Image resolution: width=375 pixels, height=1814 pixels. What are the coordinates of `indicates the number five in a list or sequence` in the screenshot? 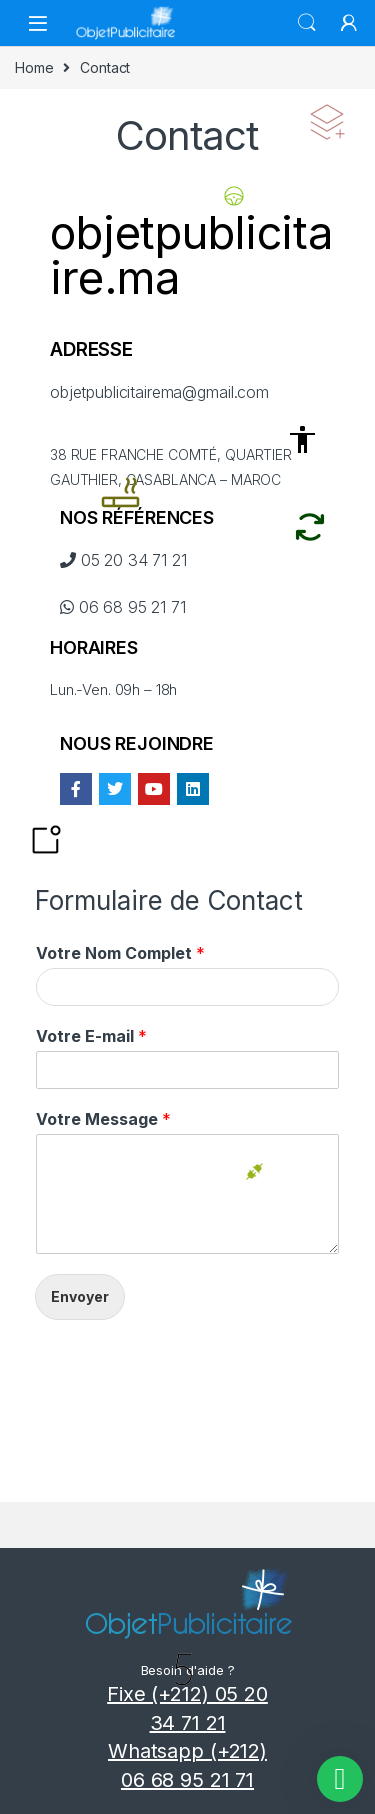 It's located at (183, 1669).